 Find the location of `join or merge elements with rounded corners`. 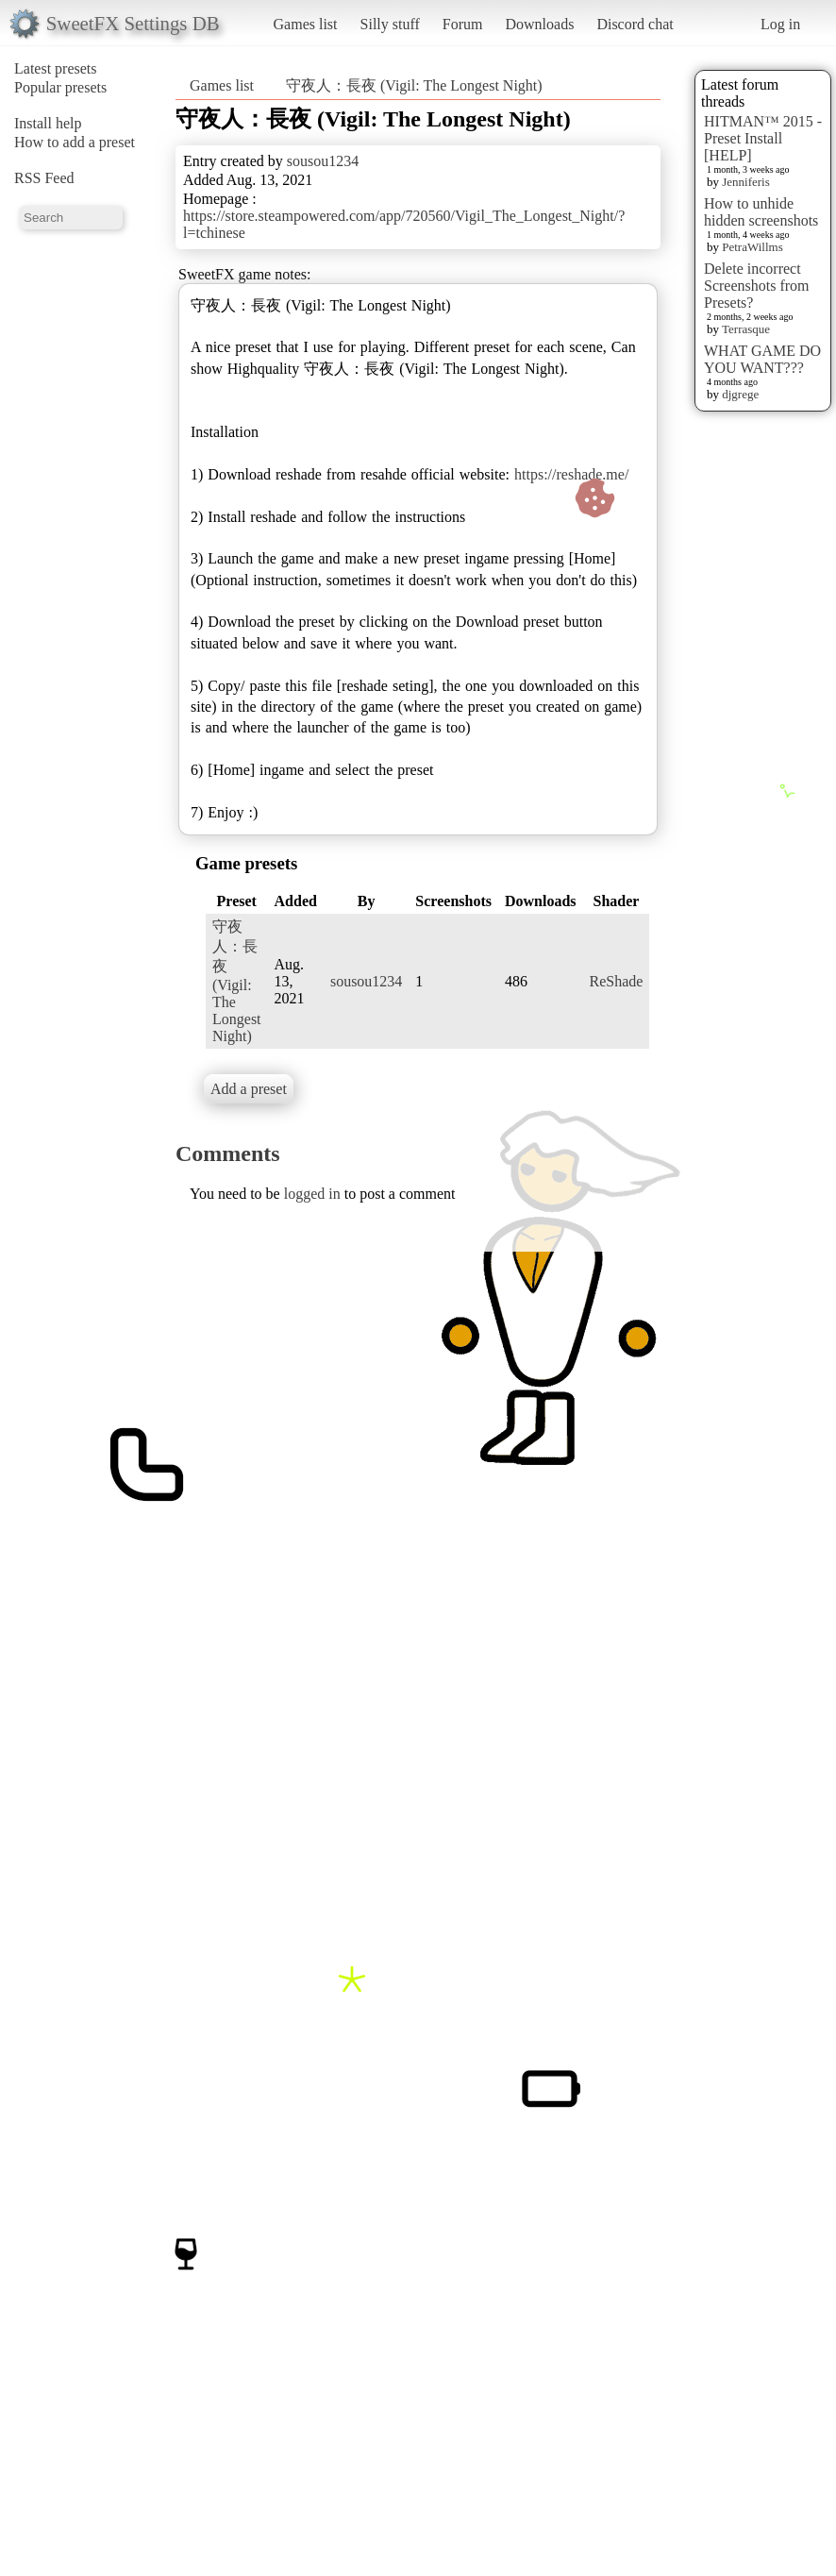

join or merge elements with rounded corners is located at coordinates (146, 1464).